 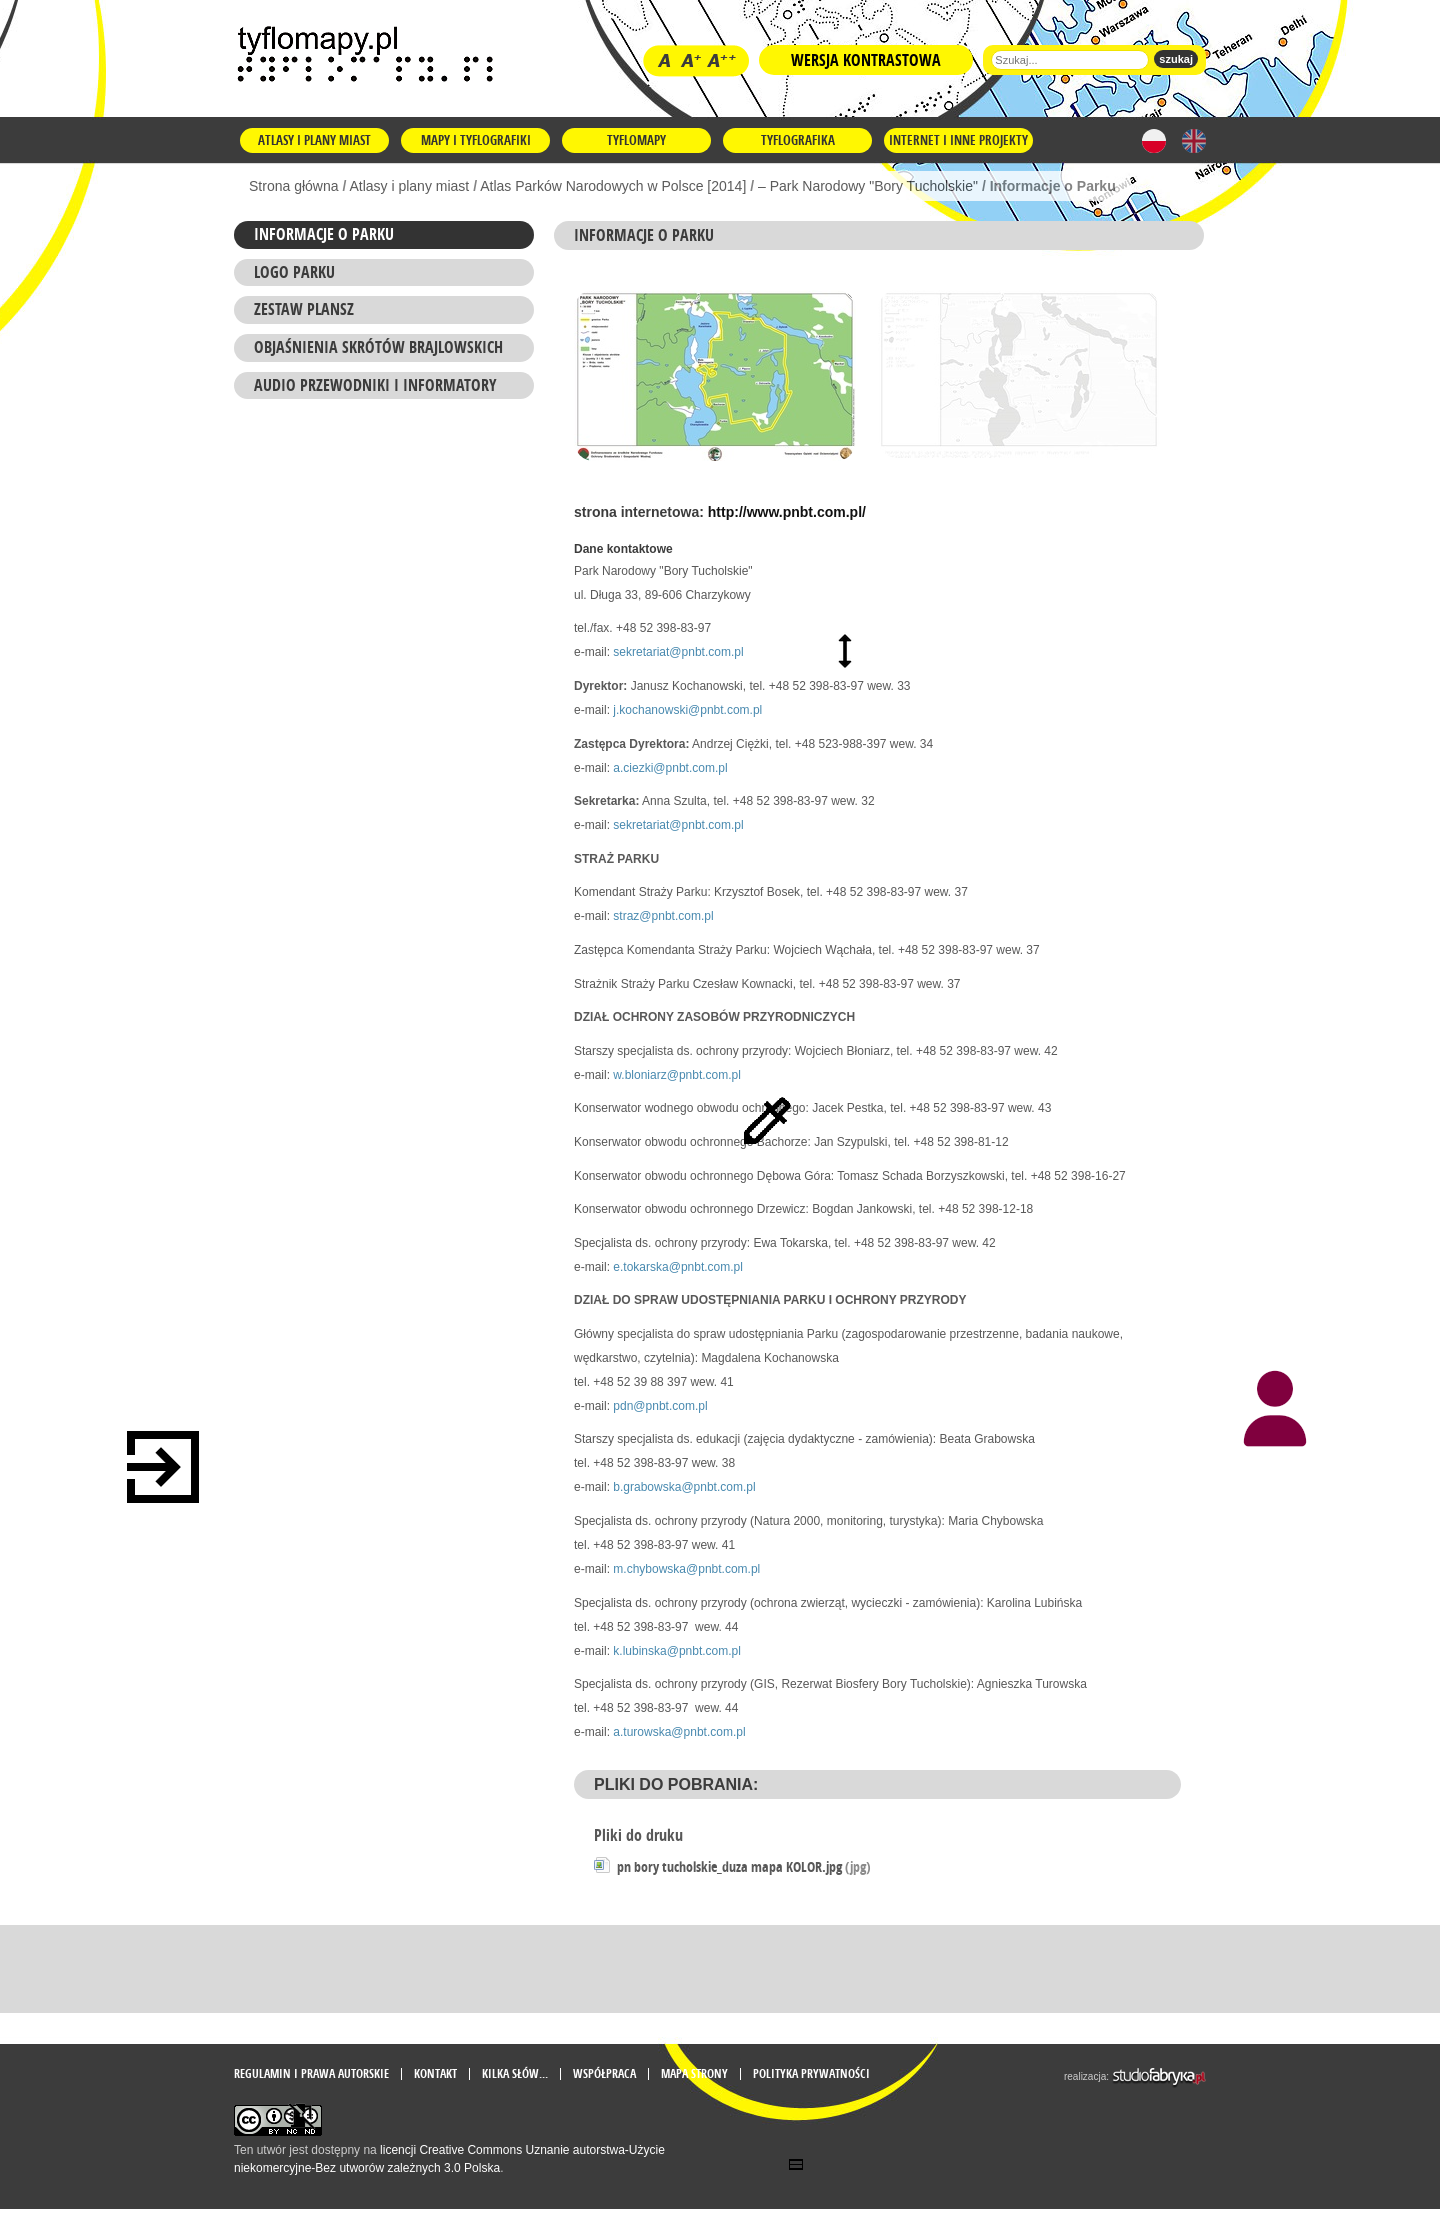 What do you see at coordinates (302, 2115) in the screenshot?
I see `meeting room unavailable or closed` at bounding box center [302, 2115].